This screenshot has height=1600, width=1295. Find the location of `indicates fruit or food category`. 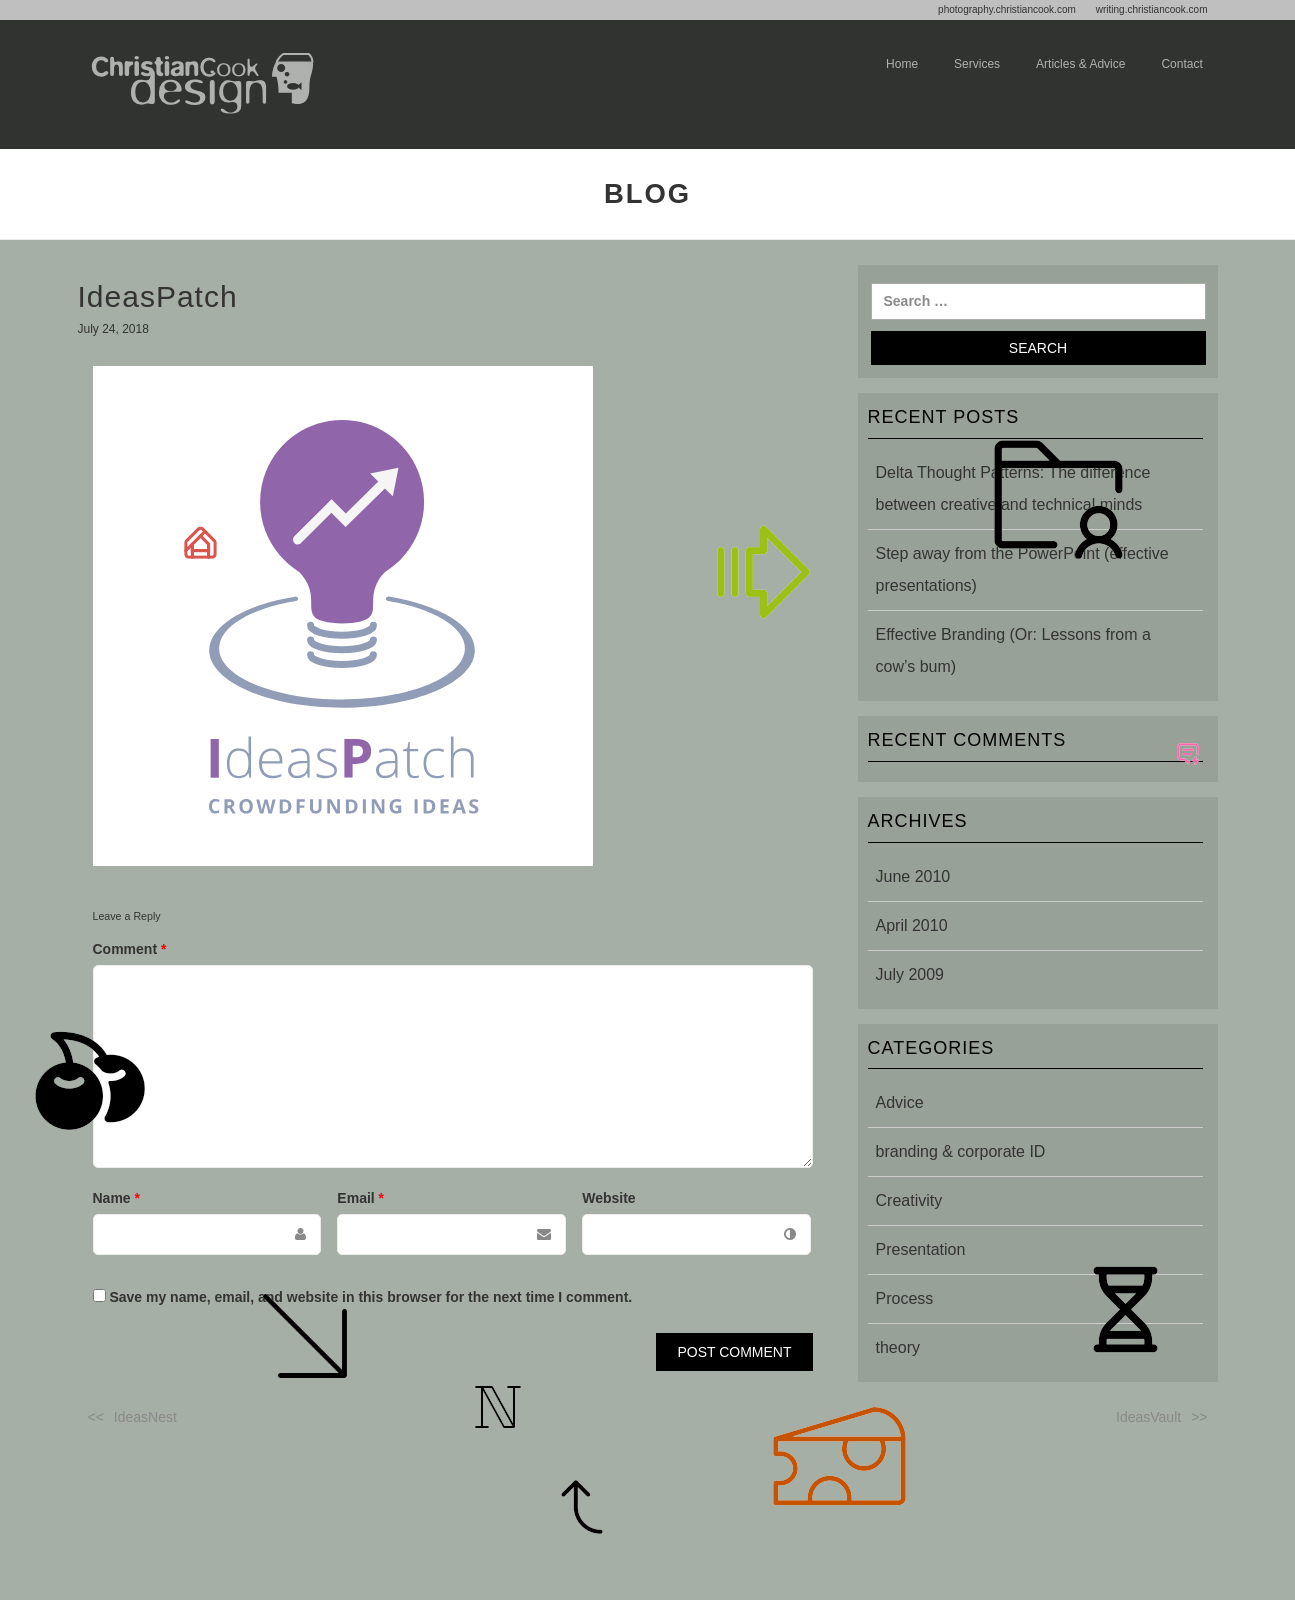

indicates fruit or food category is located at coordinates (88, 1081).